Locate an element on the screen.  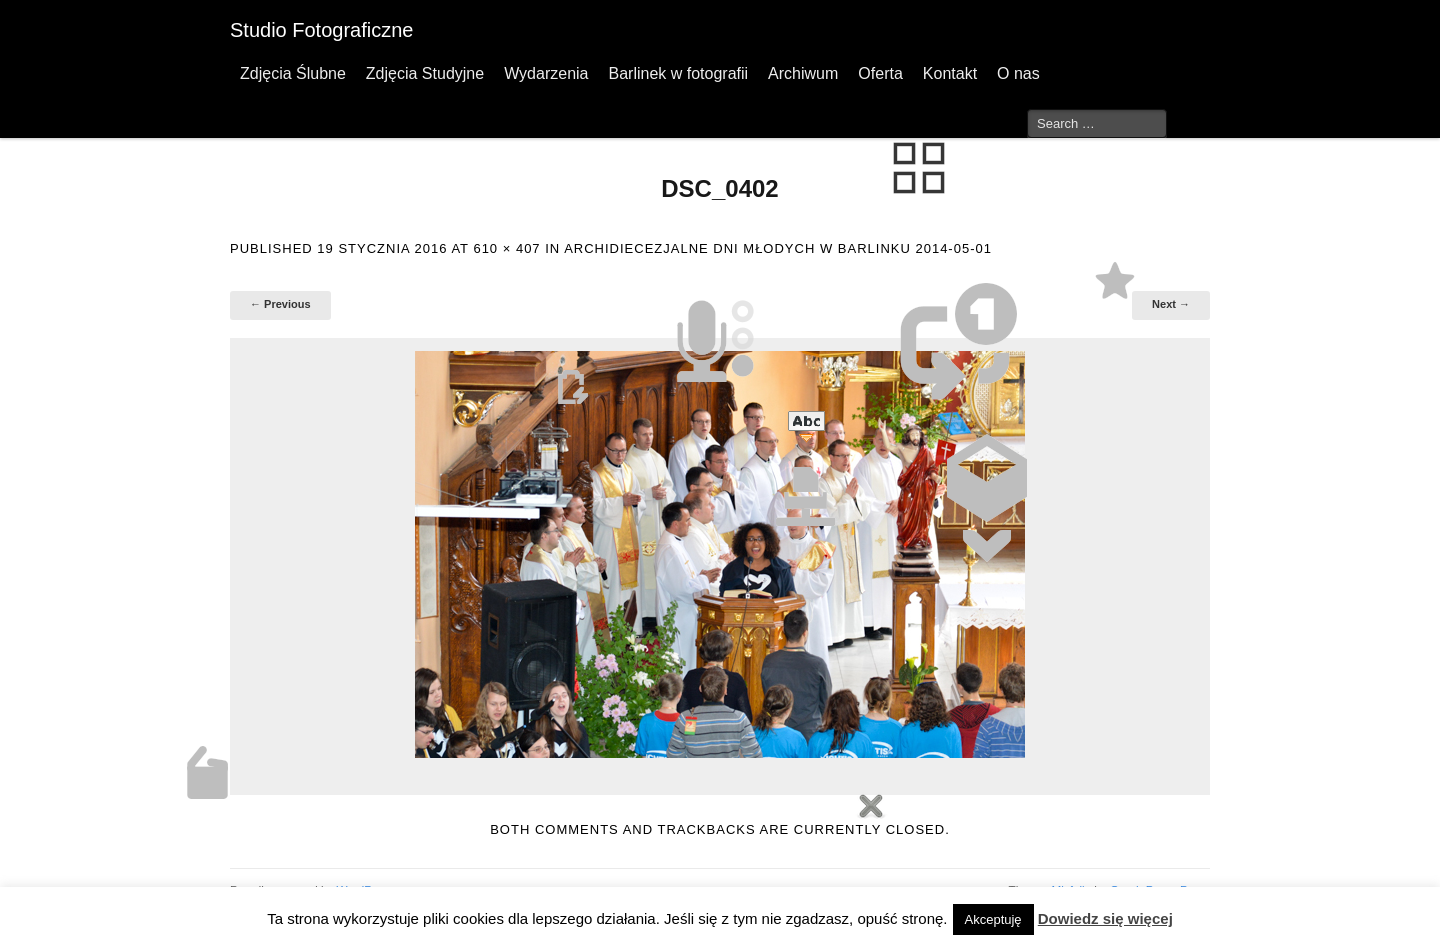
indicates microphone input level is set to low is located at coordinates (715, 338).